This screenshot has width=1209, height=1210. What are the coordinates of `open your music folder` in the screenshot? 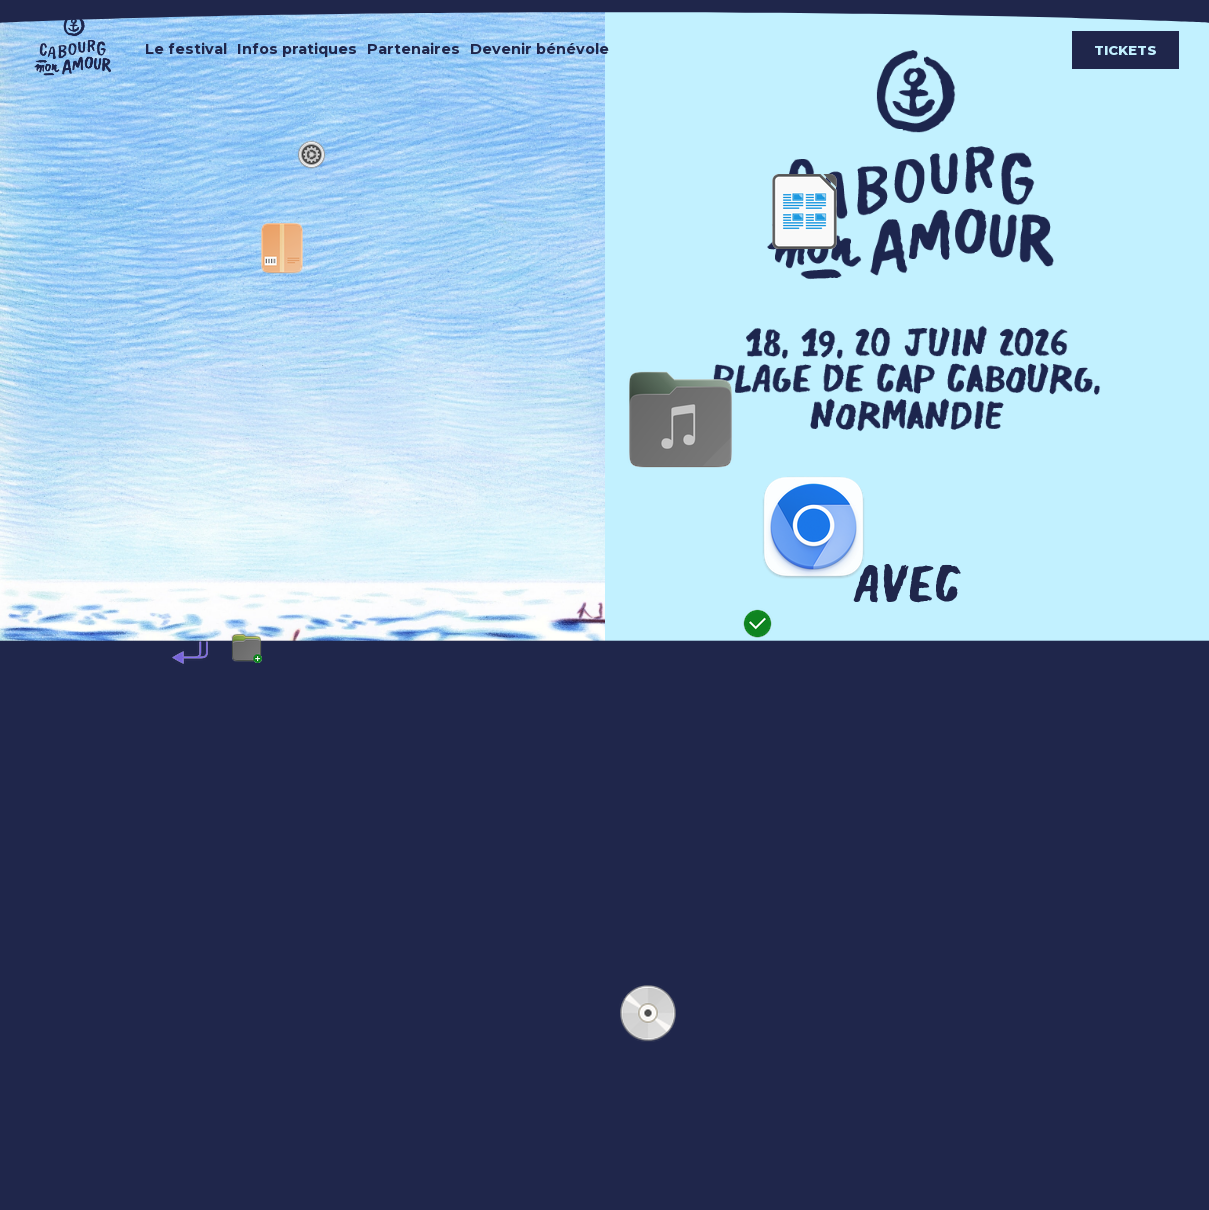 It's located at (680, 419).